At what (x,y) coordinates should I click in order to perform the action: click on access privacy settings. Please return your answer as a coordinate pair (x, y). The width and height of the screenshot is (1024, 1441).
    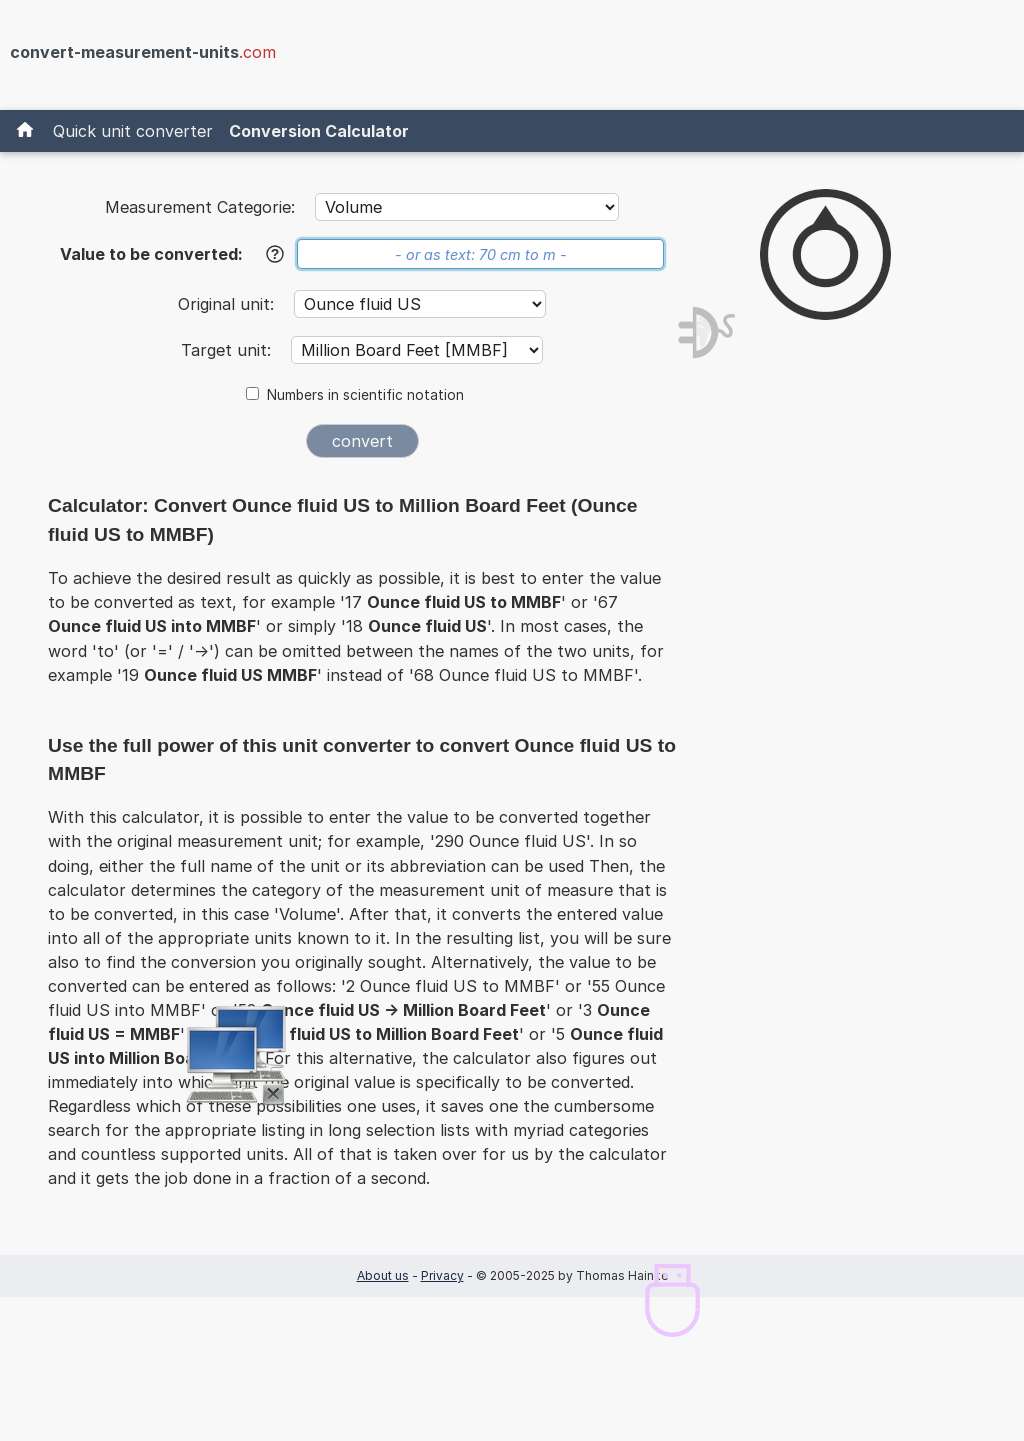
    Looking at the image, I should click on (825, 254).